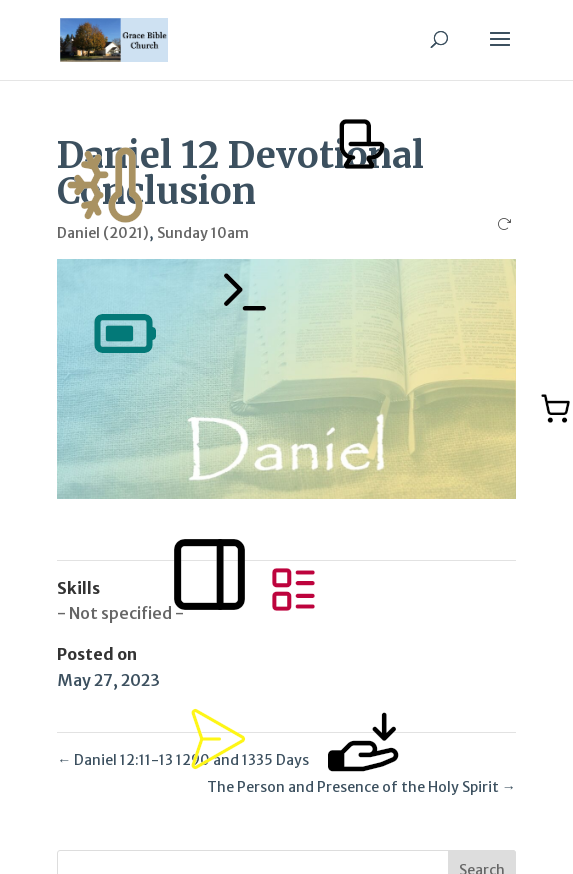  What do you see at coordinates (365, 745) in the screenshot?
I see `receive or accept an incoming item` at bounding box center [365, 745].